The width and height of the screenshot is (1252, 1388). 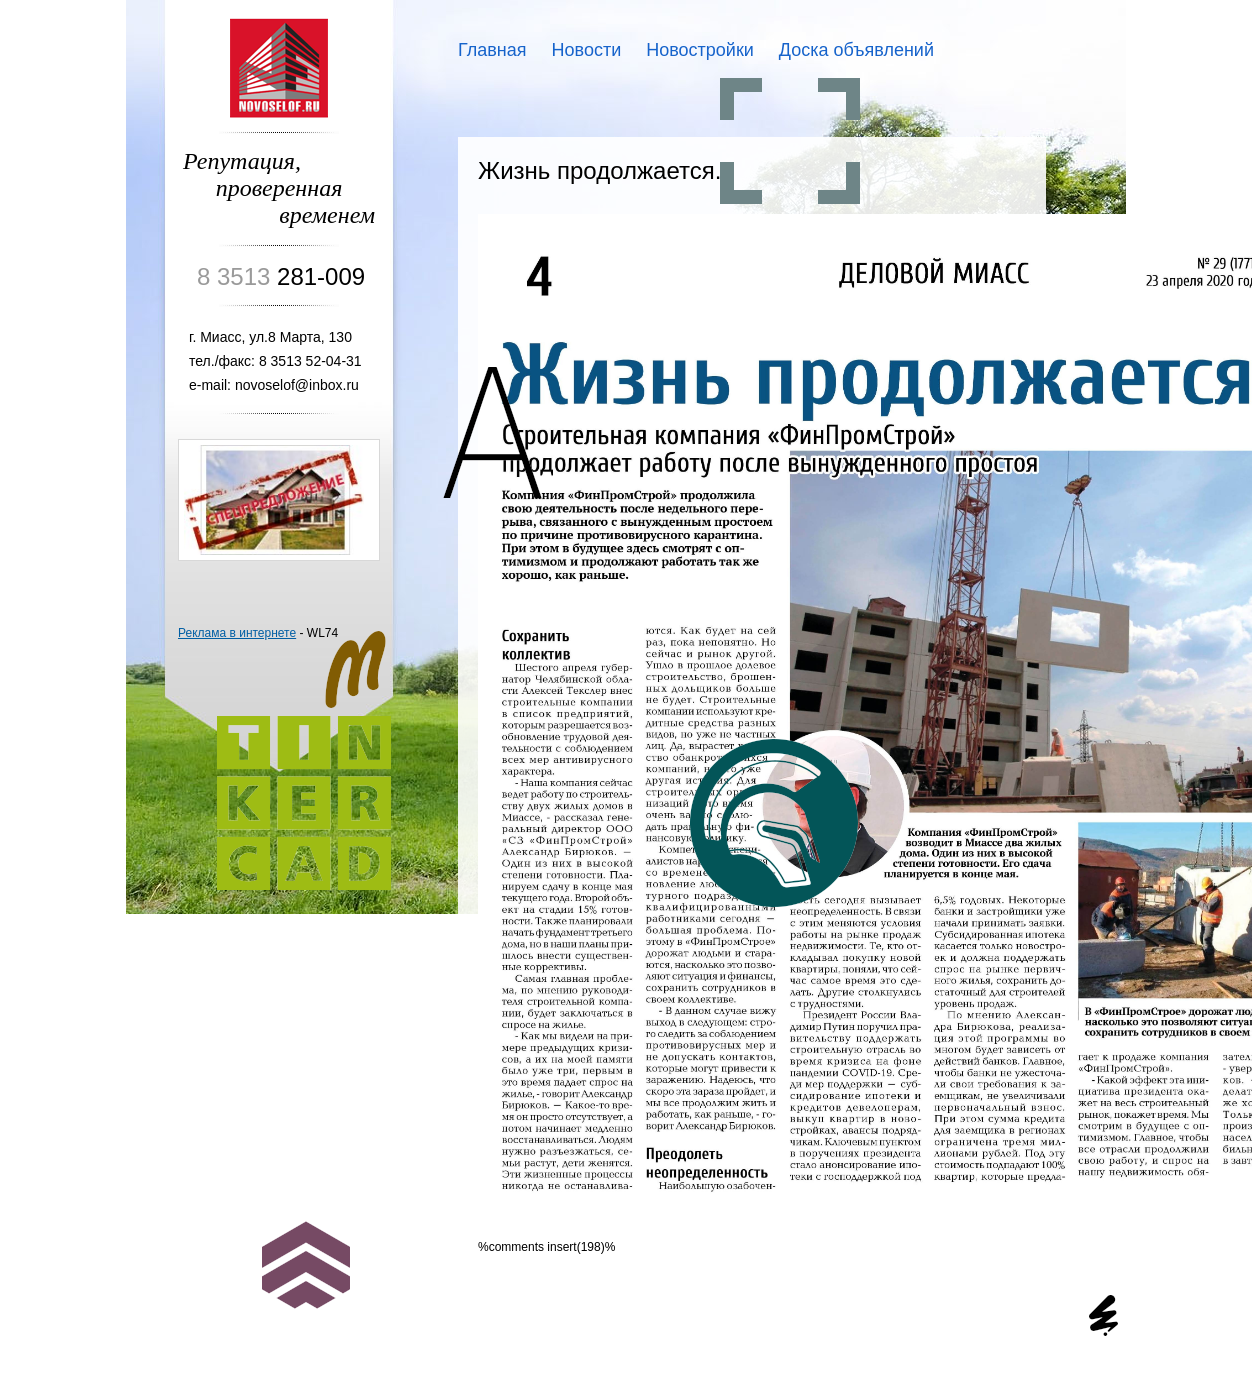 What do you see at coordinates (304, 803) in the screenshot?
I see `open tinkercad 3d design application` at bounding box center [304, 803].